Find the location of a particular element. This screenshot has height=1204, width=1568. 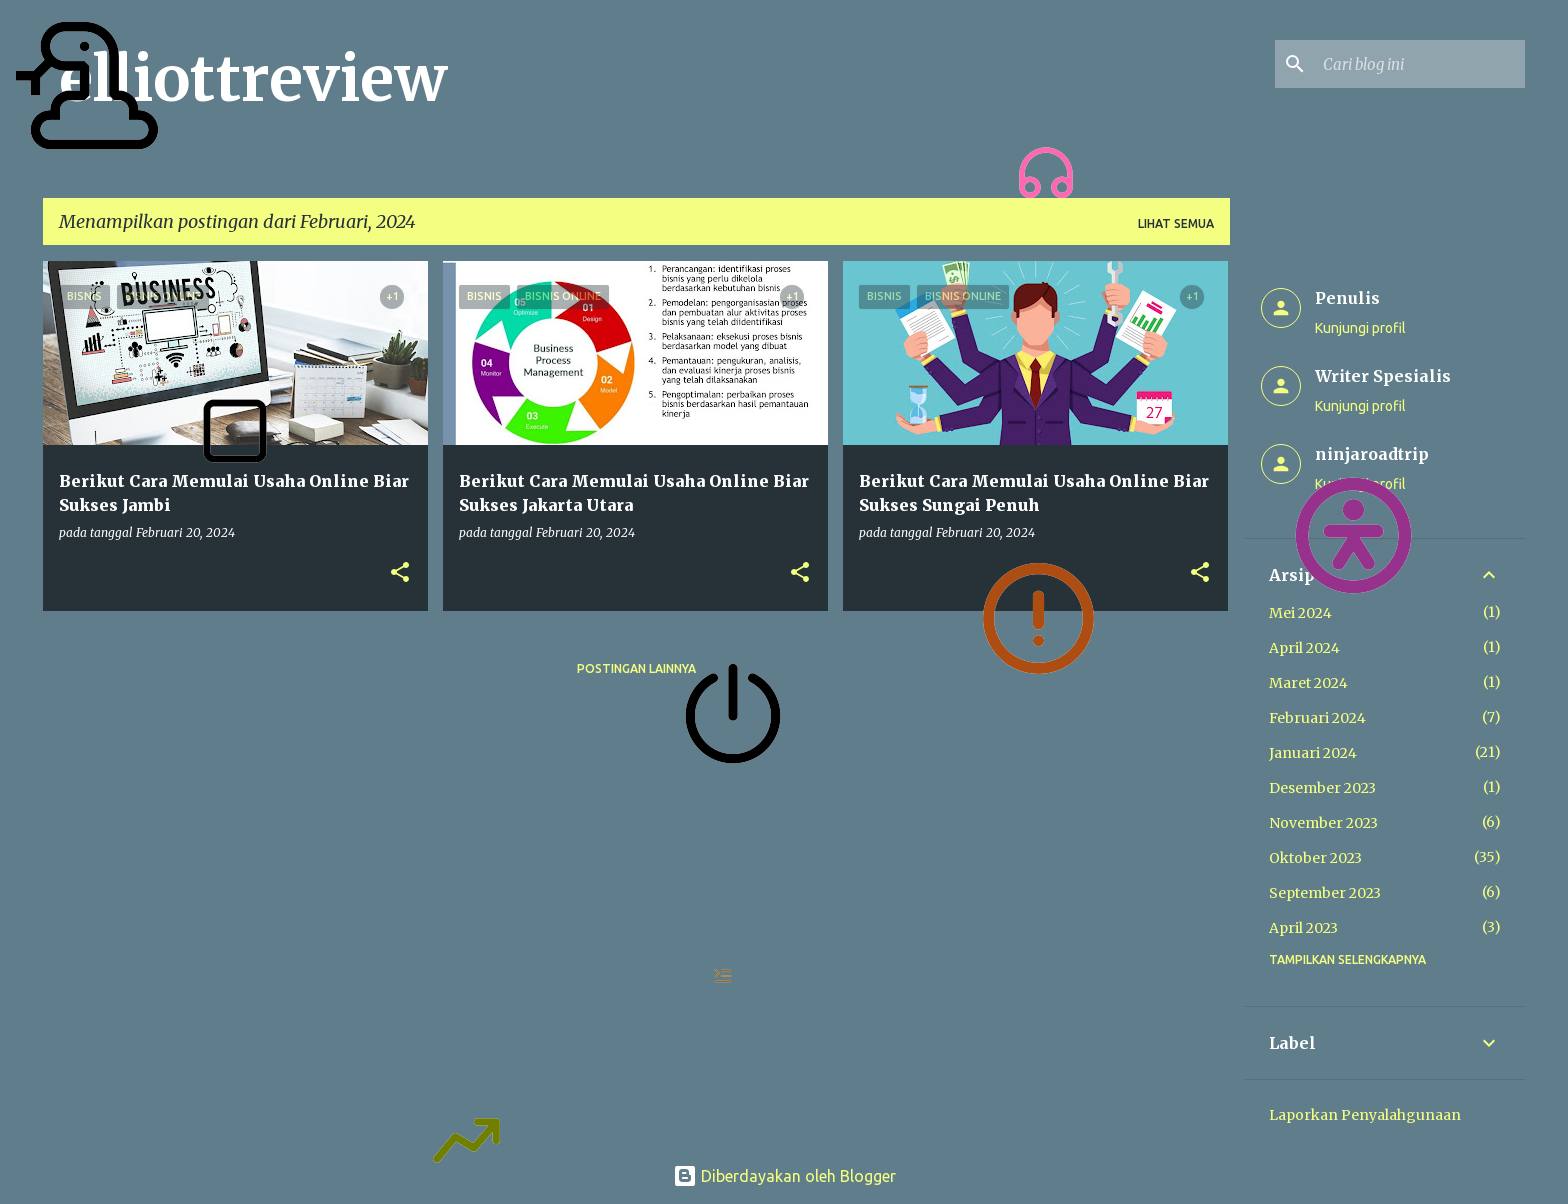

turn off or shut down the device is located at coordinates (733, 716).